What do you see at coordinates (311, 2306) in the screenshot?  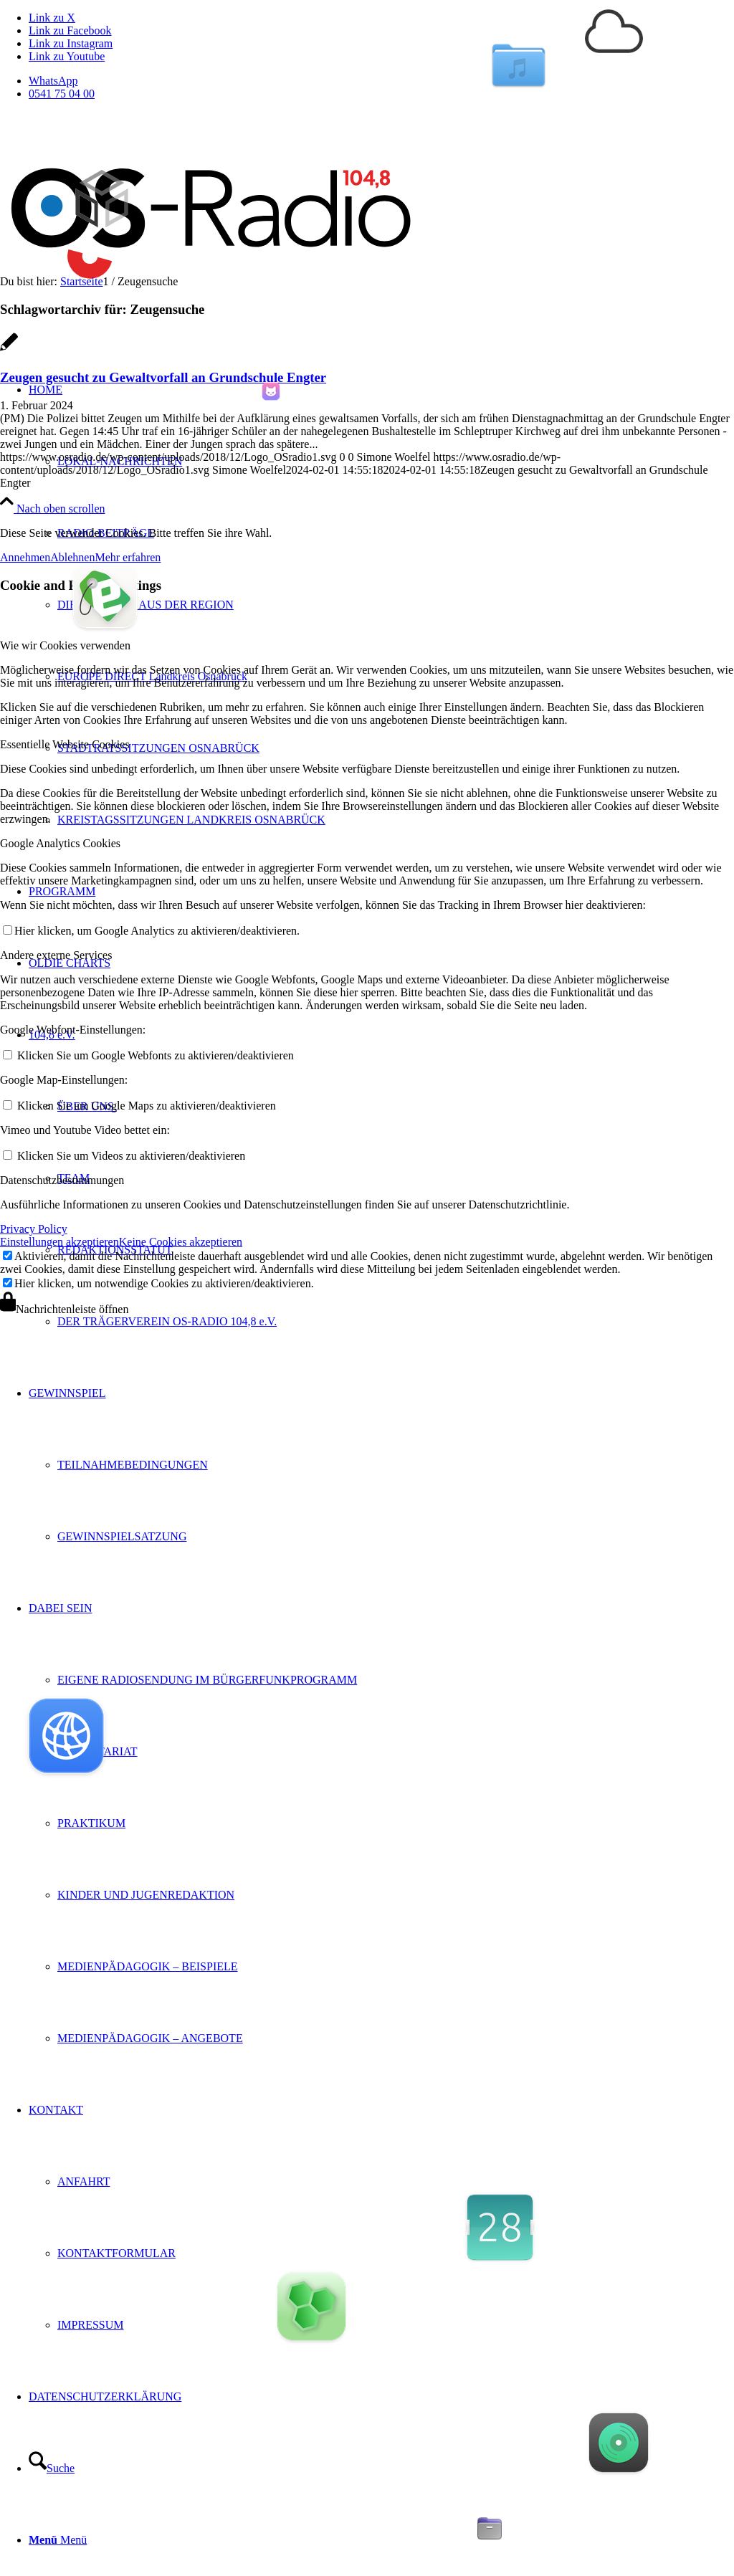 I see `open ghex hex editor application` at bounding box center [311, 2306].